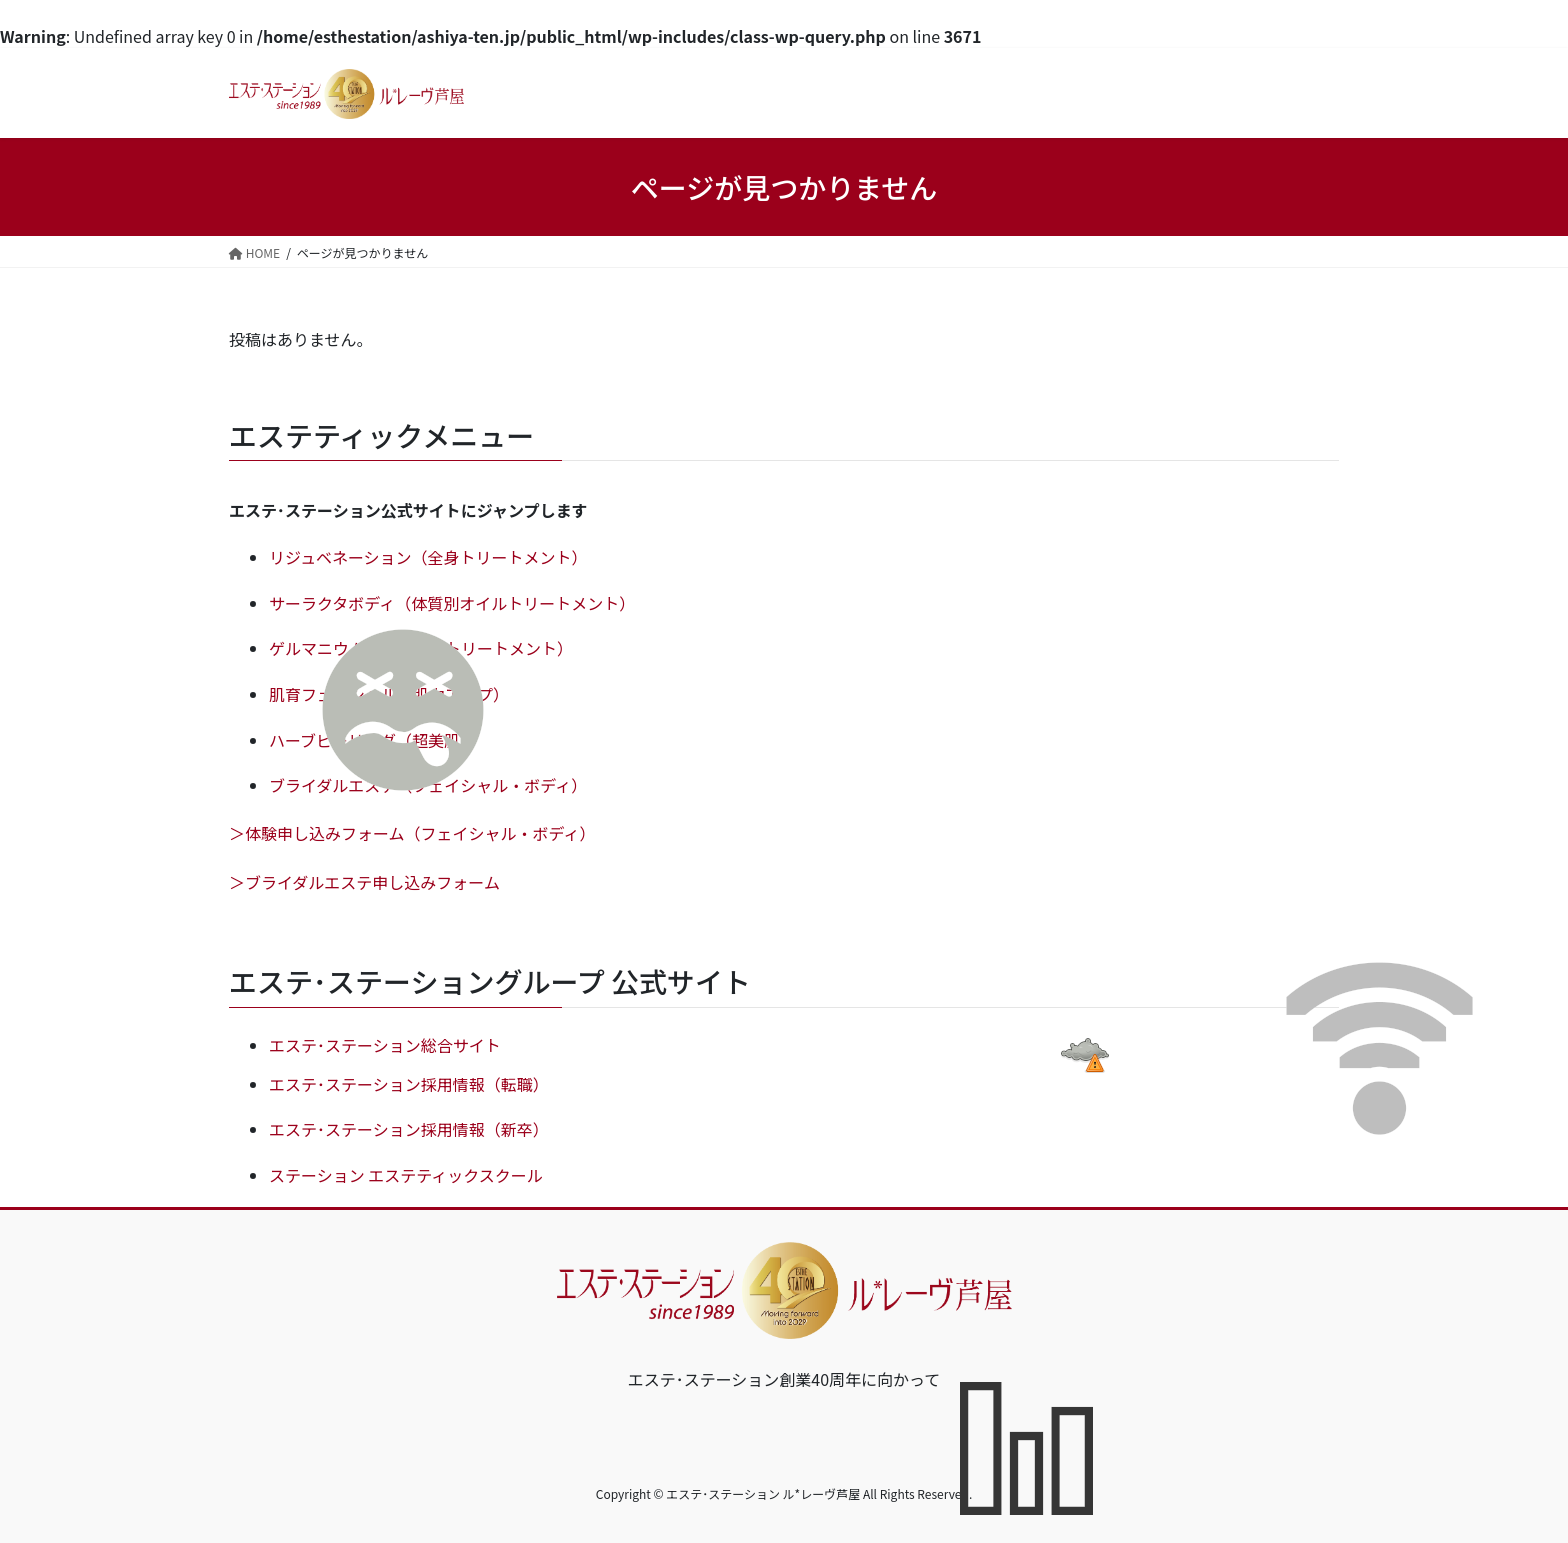 This screenshot has height=1543, width=1568. What do you see at coordinates (403, 710) in the screenshot?
I see `indicates feeling unwell or sick status` at bounding box center [403, 710].